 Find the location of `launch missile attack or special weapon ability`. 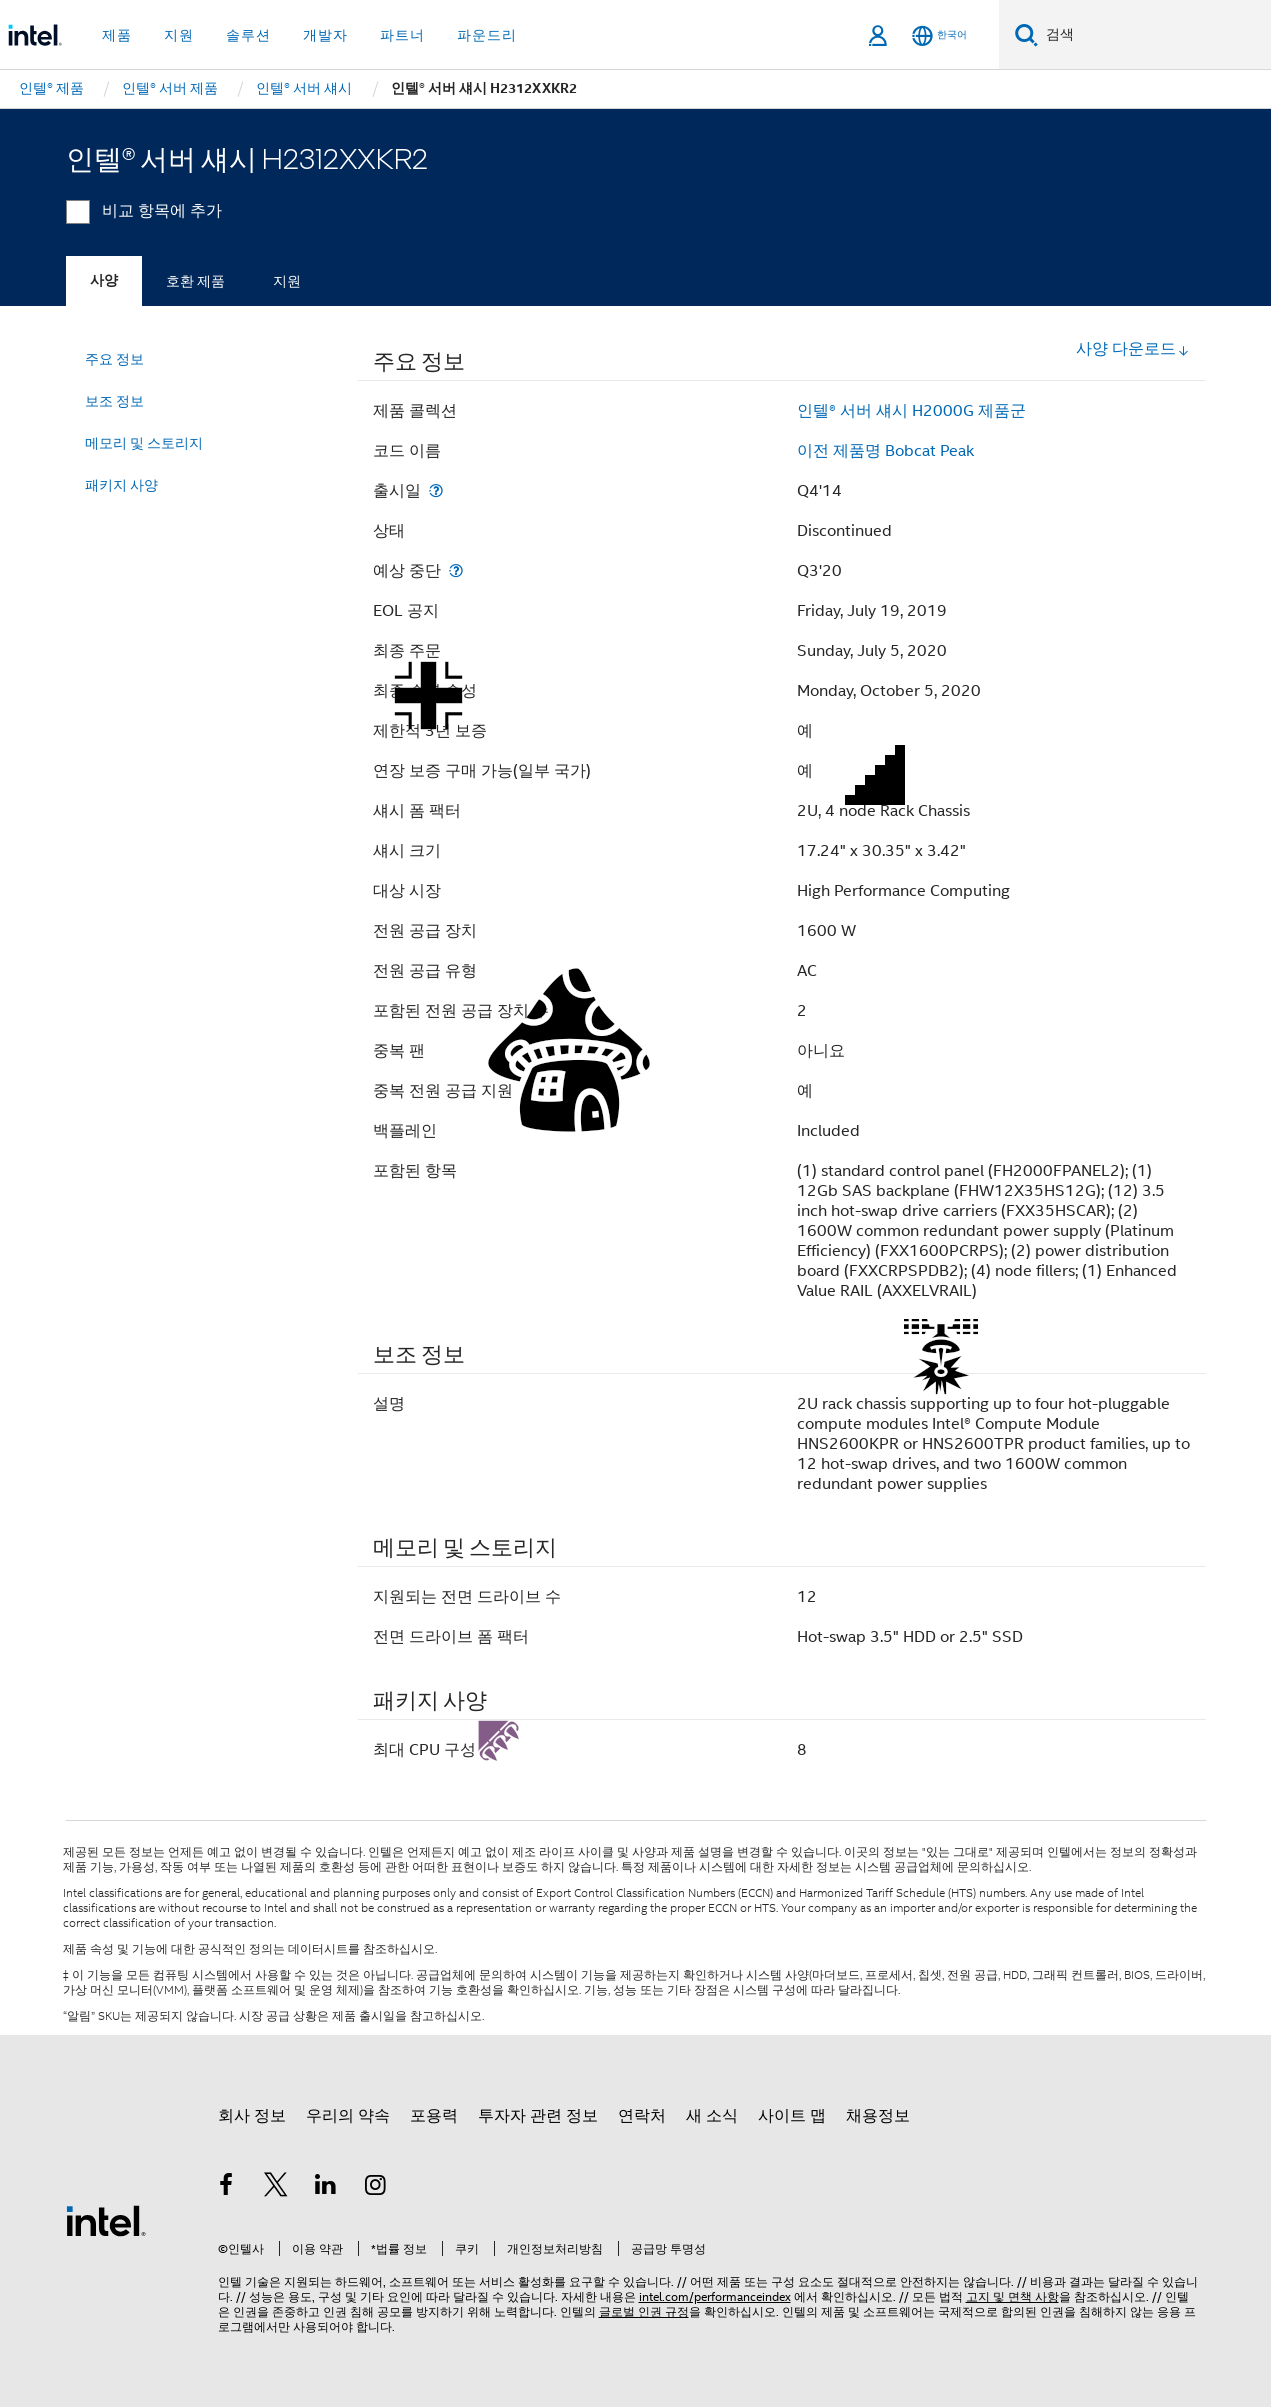

launch missile attack or special weapon ability is located at coordinates (499, 1741).